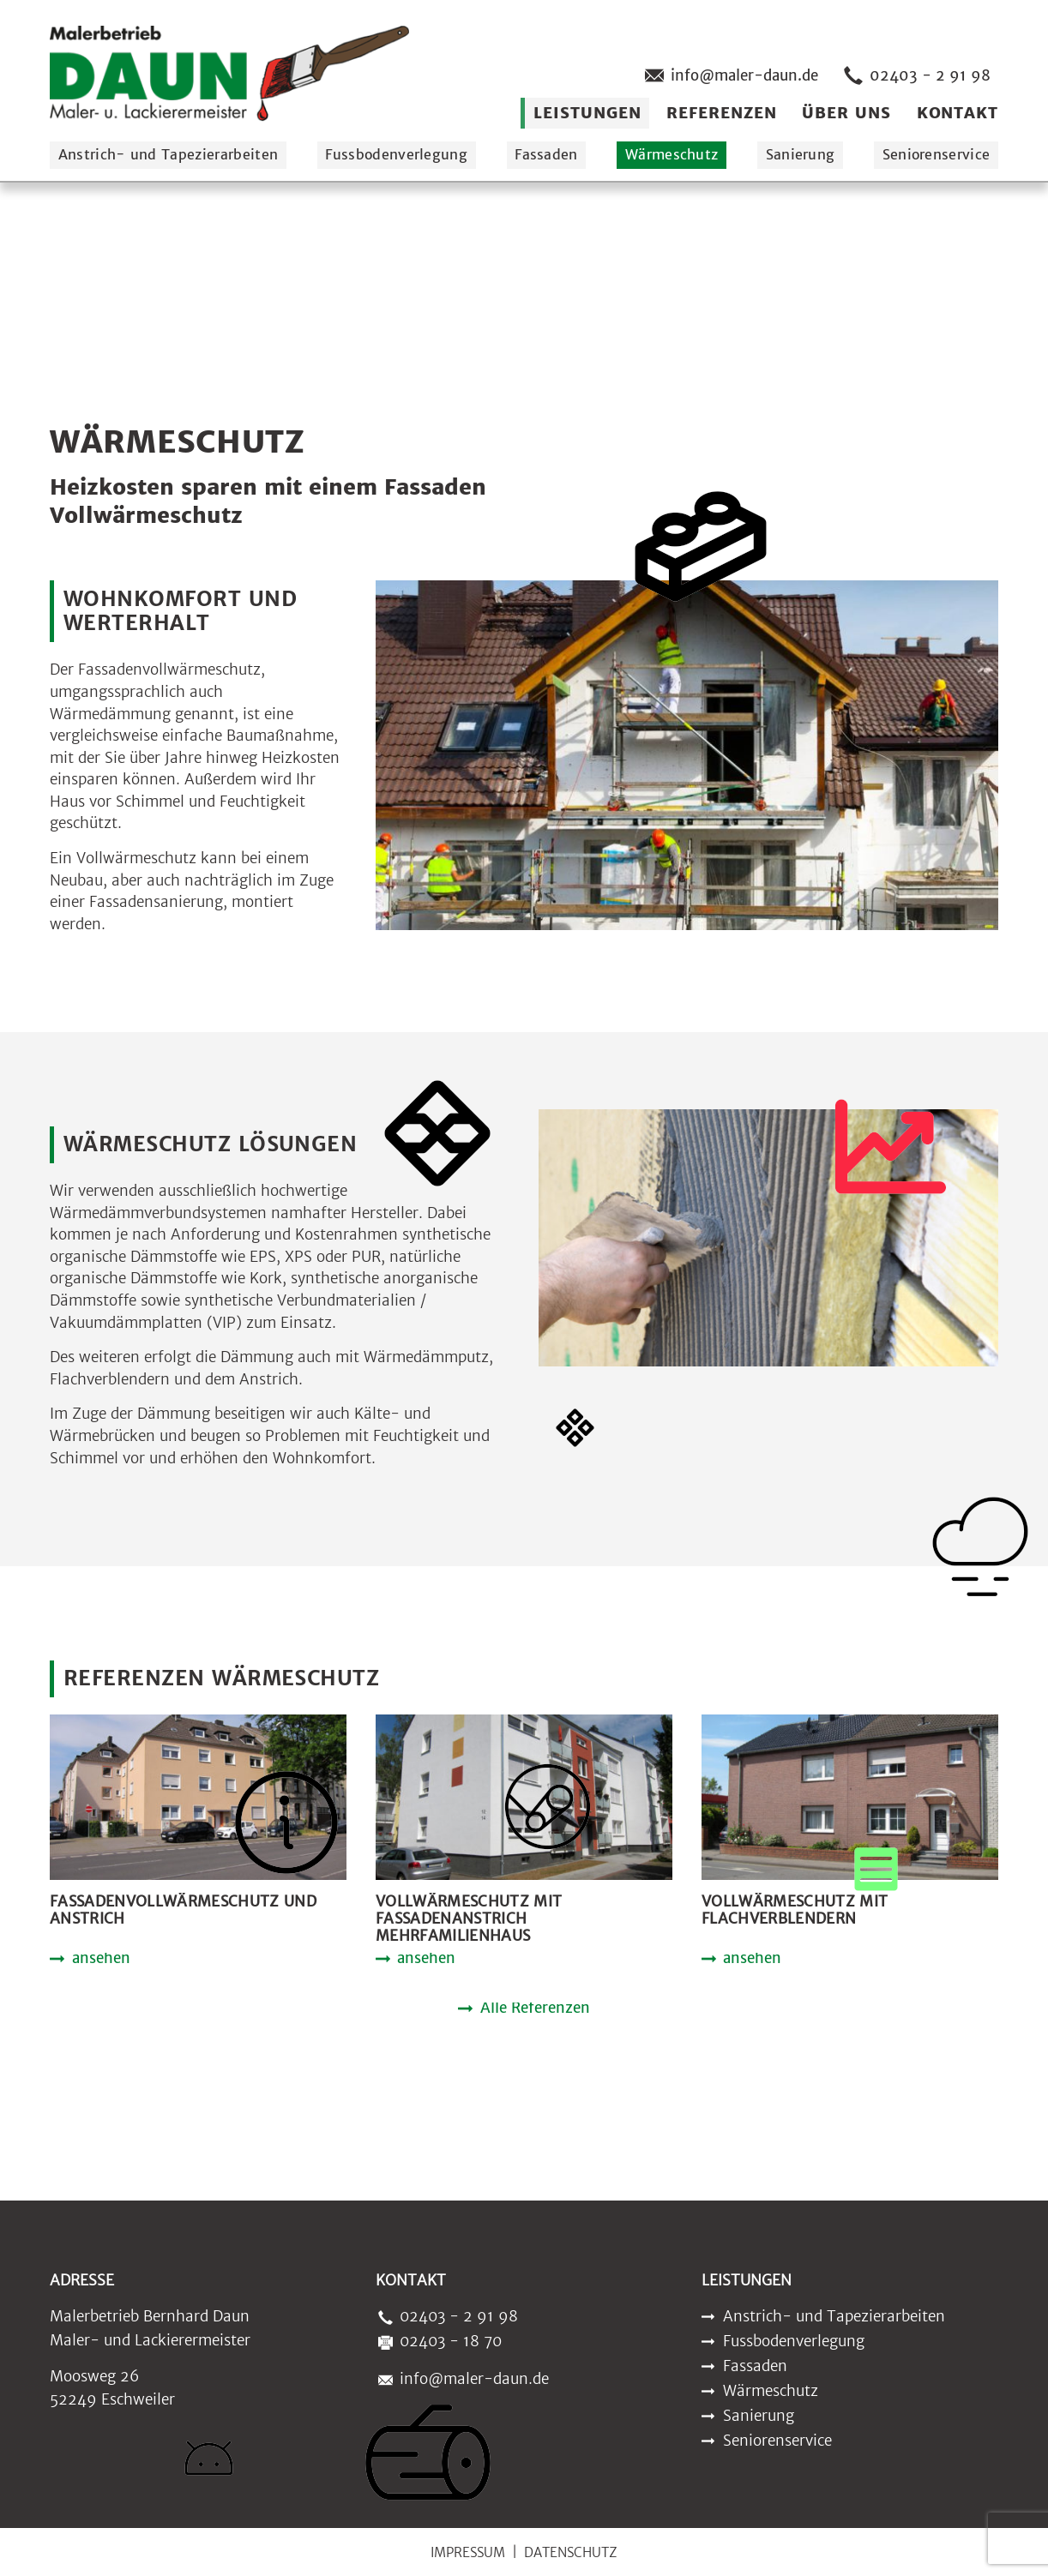 This screenshot has width=1048, height=2576. Describe the element at coordinates (890, 1146) in the screenshot. I see `view analytics or performance metrics` at that location.